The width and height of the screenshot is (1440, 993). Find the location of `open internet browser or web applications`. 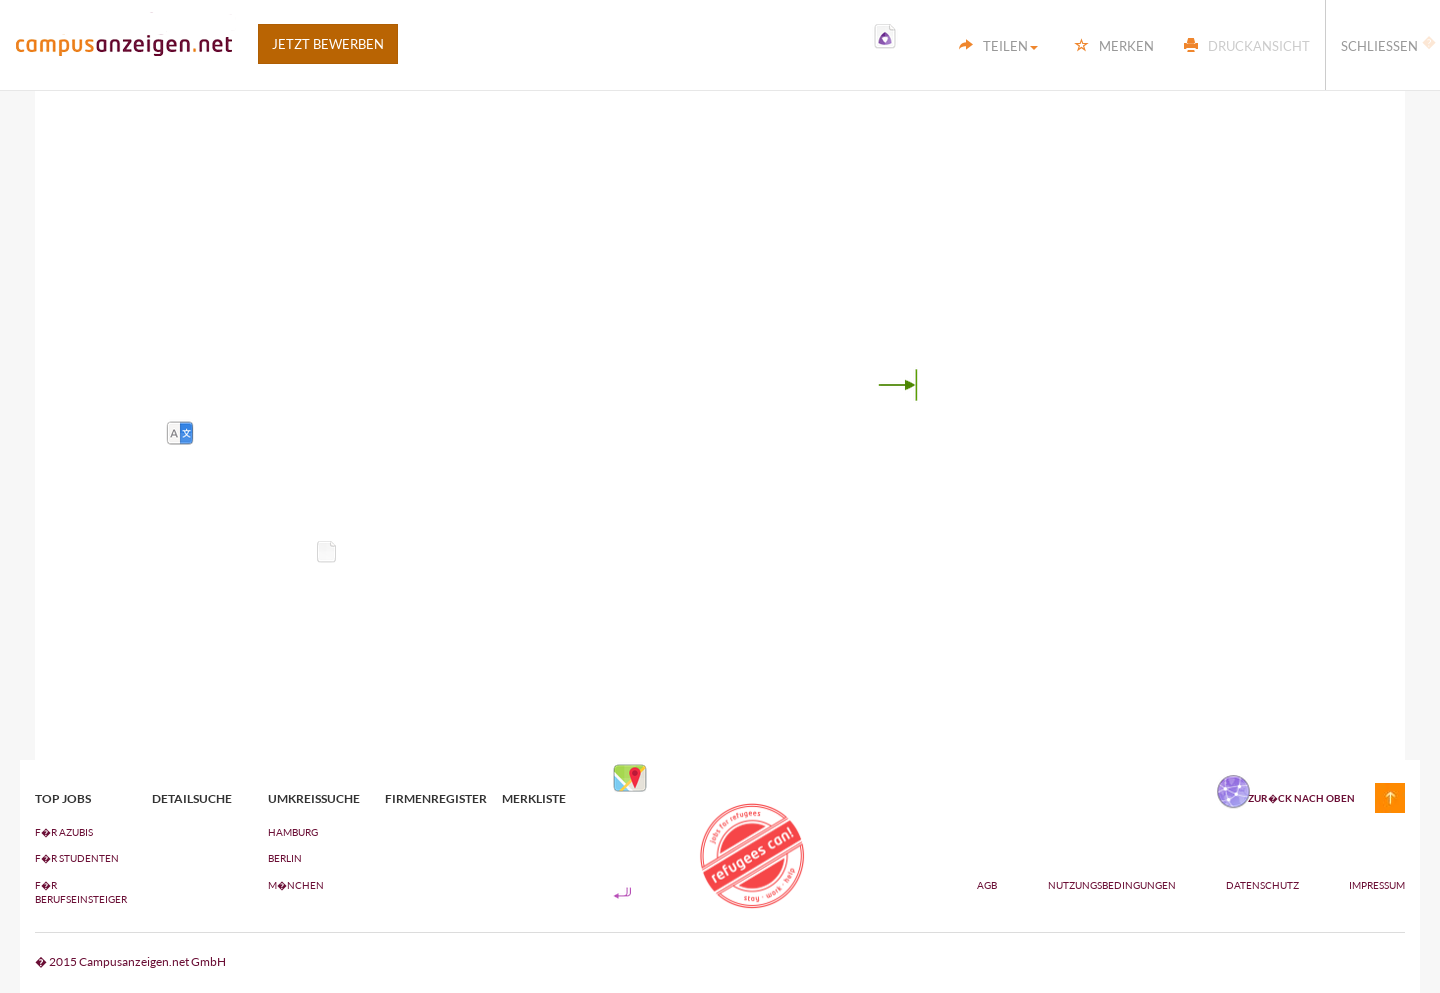

open internet browser or web applications is located at coordinates (1233, 791).